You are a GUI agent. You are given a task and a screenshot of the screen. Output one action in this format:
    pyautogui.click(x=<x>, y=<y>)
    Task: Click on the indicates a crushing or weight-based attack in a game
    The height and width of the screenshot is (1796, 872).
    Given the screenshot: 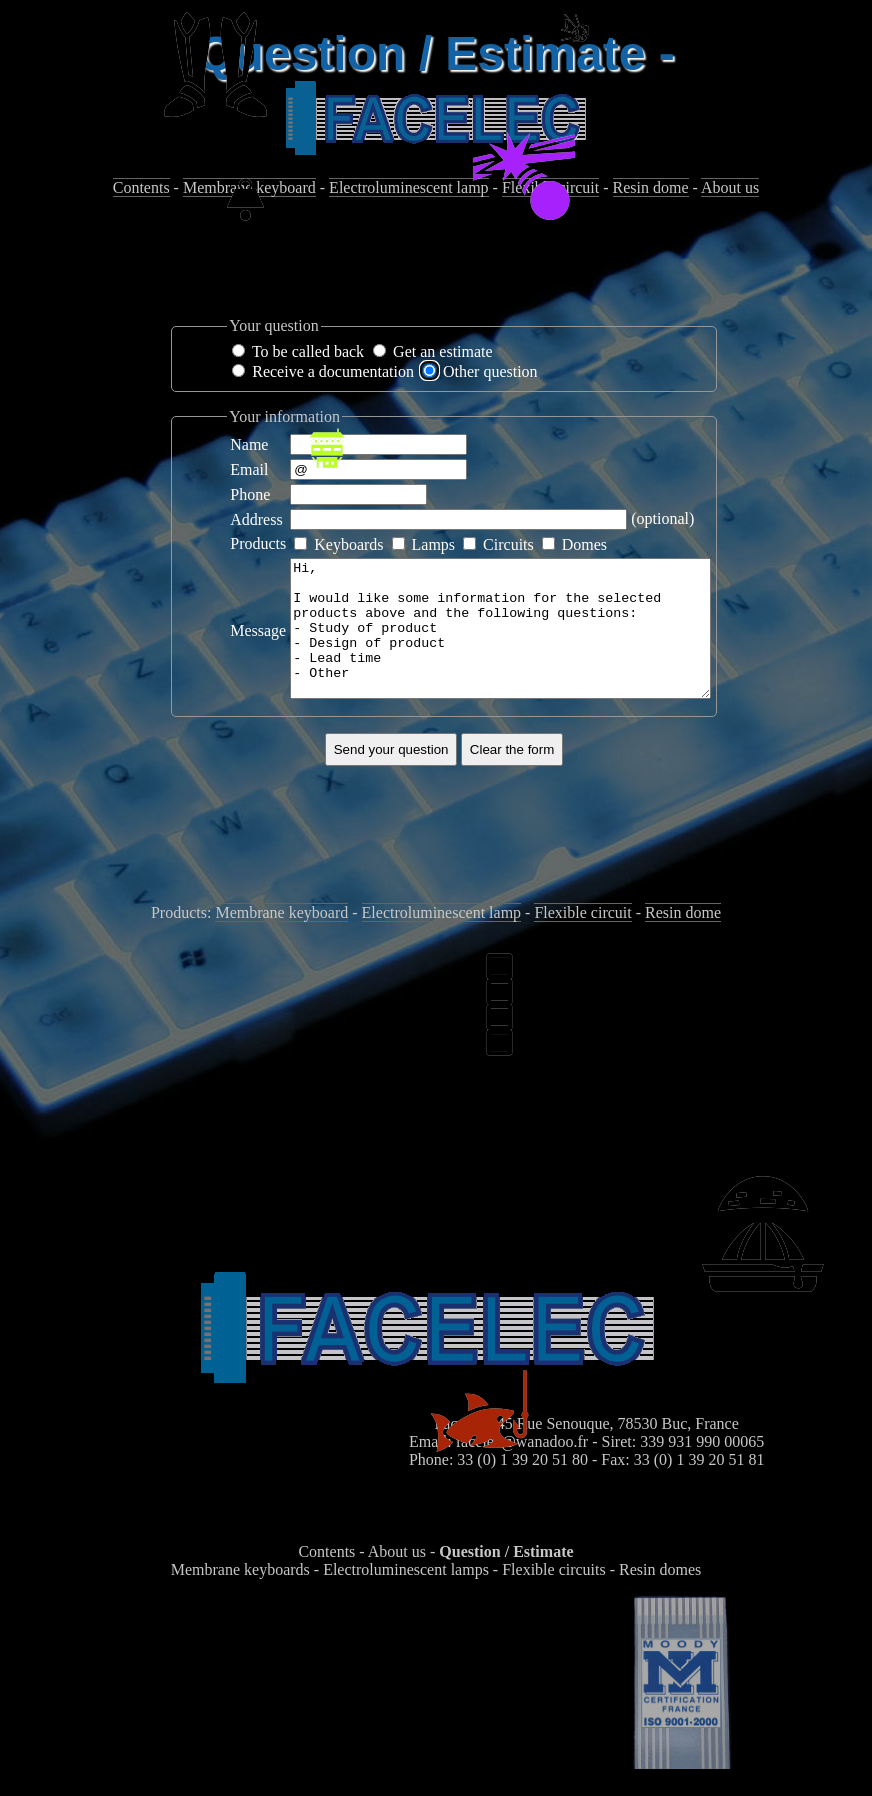 What is the action you would take?
    pyautogui.click(x=245, y=199)
    